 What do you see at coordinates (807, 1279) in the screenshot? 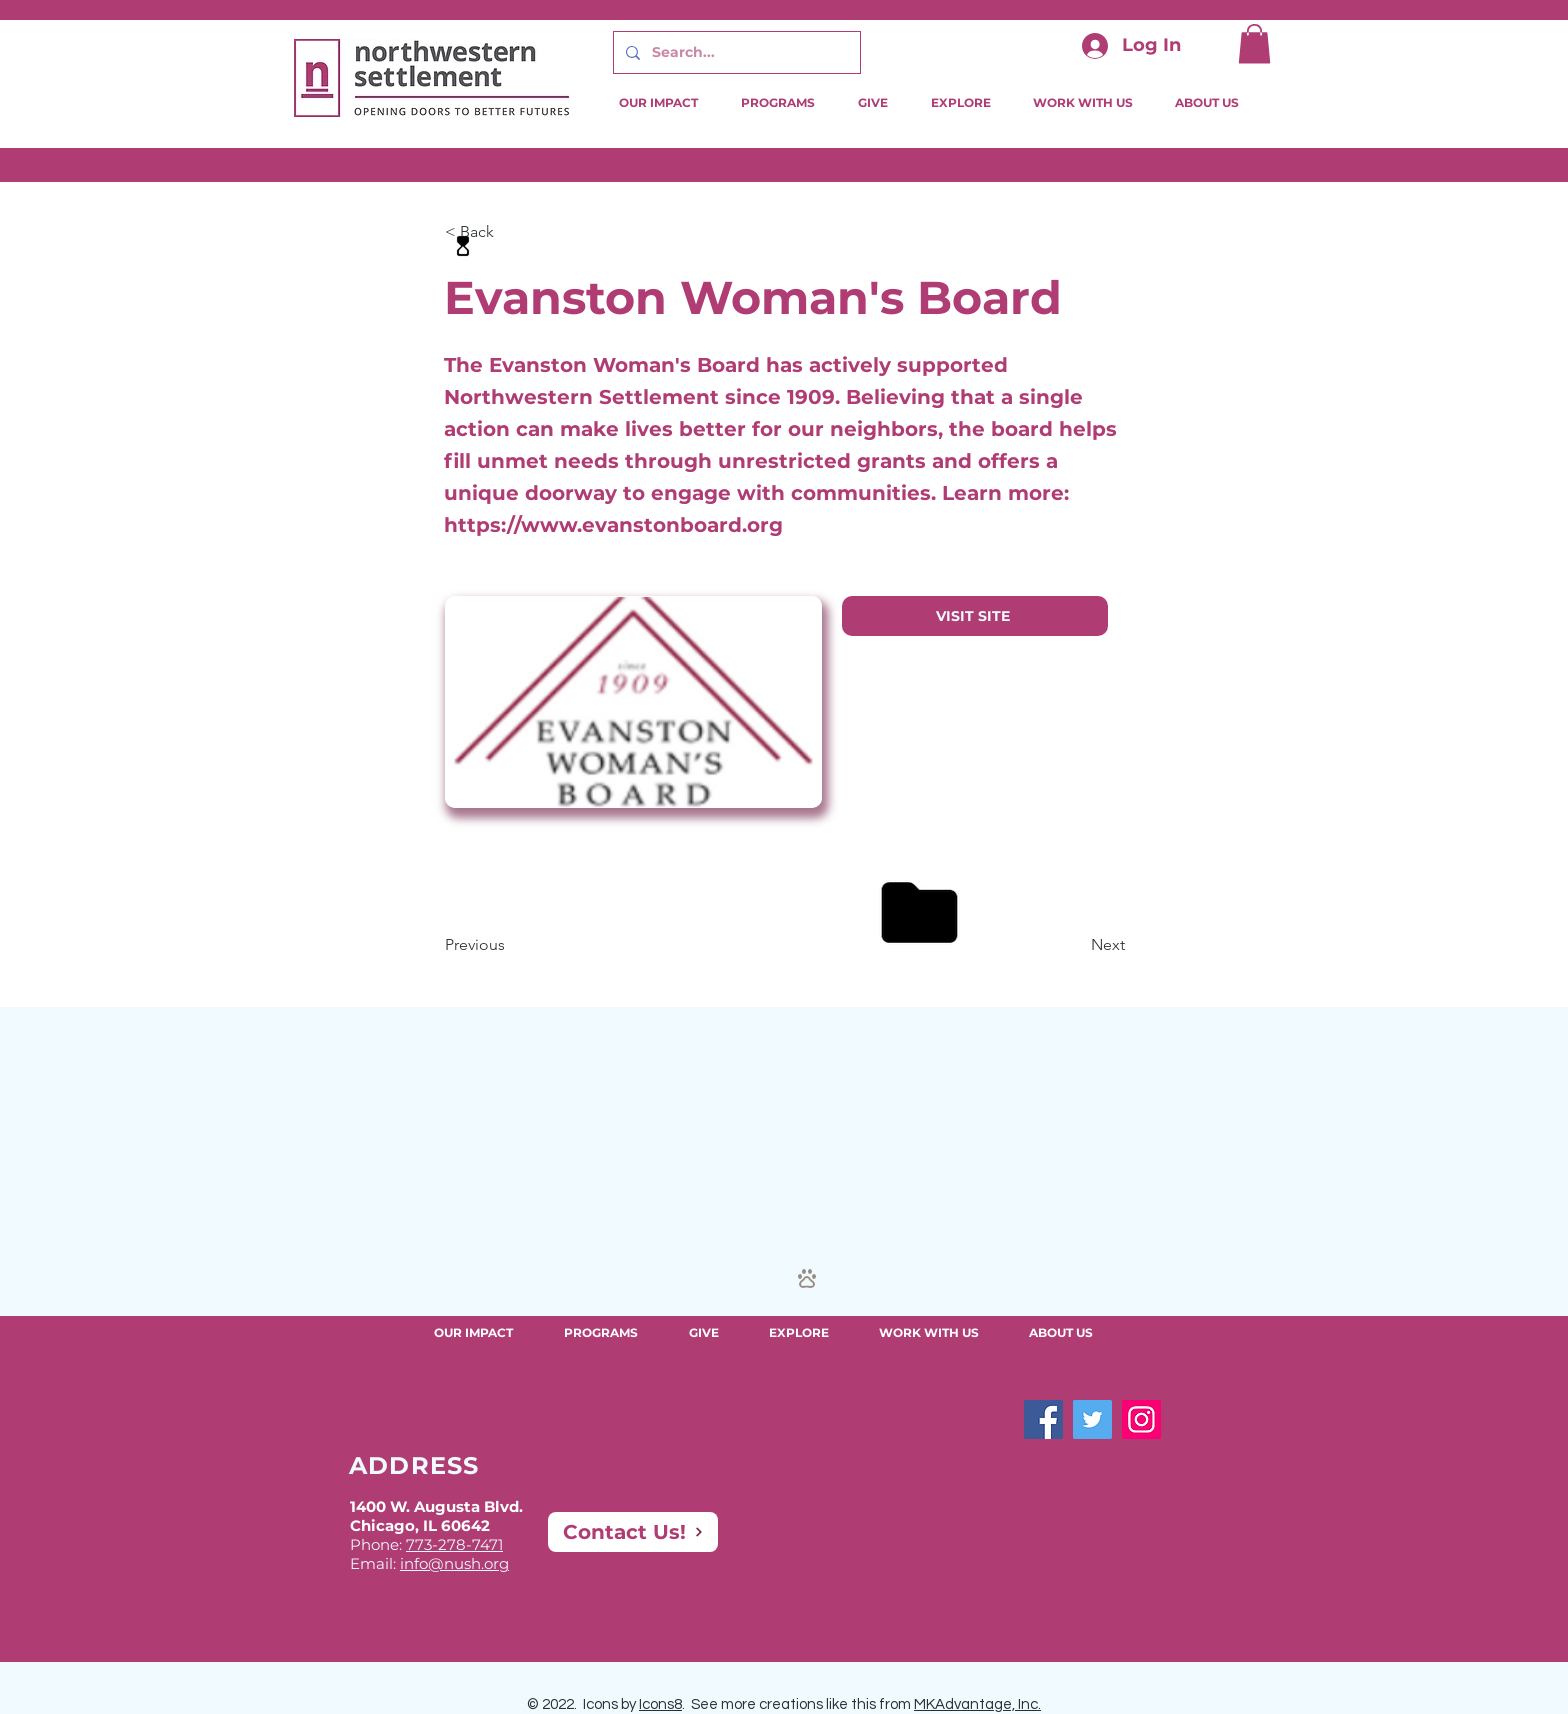
I see `open baidu search engine` at bounding box center [807, 1279].